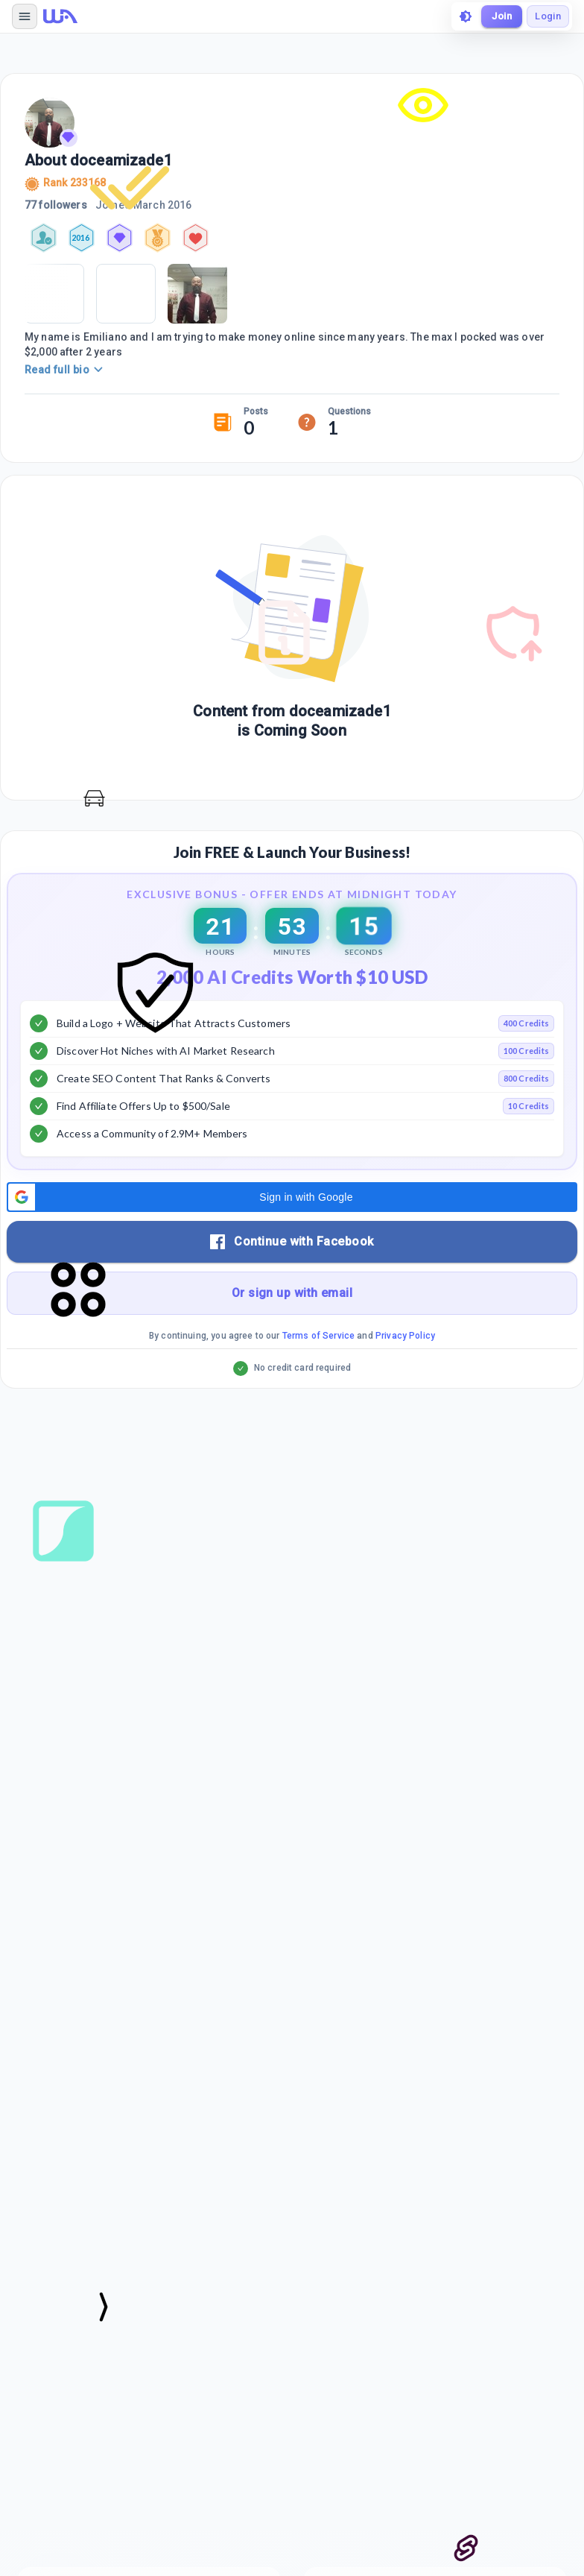  Describe the element at coordinates (103, 2307) in the screenshot. I see `navigate to the next item or page` at that location.